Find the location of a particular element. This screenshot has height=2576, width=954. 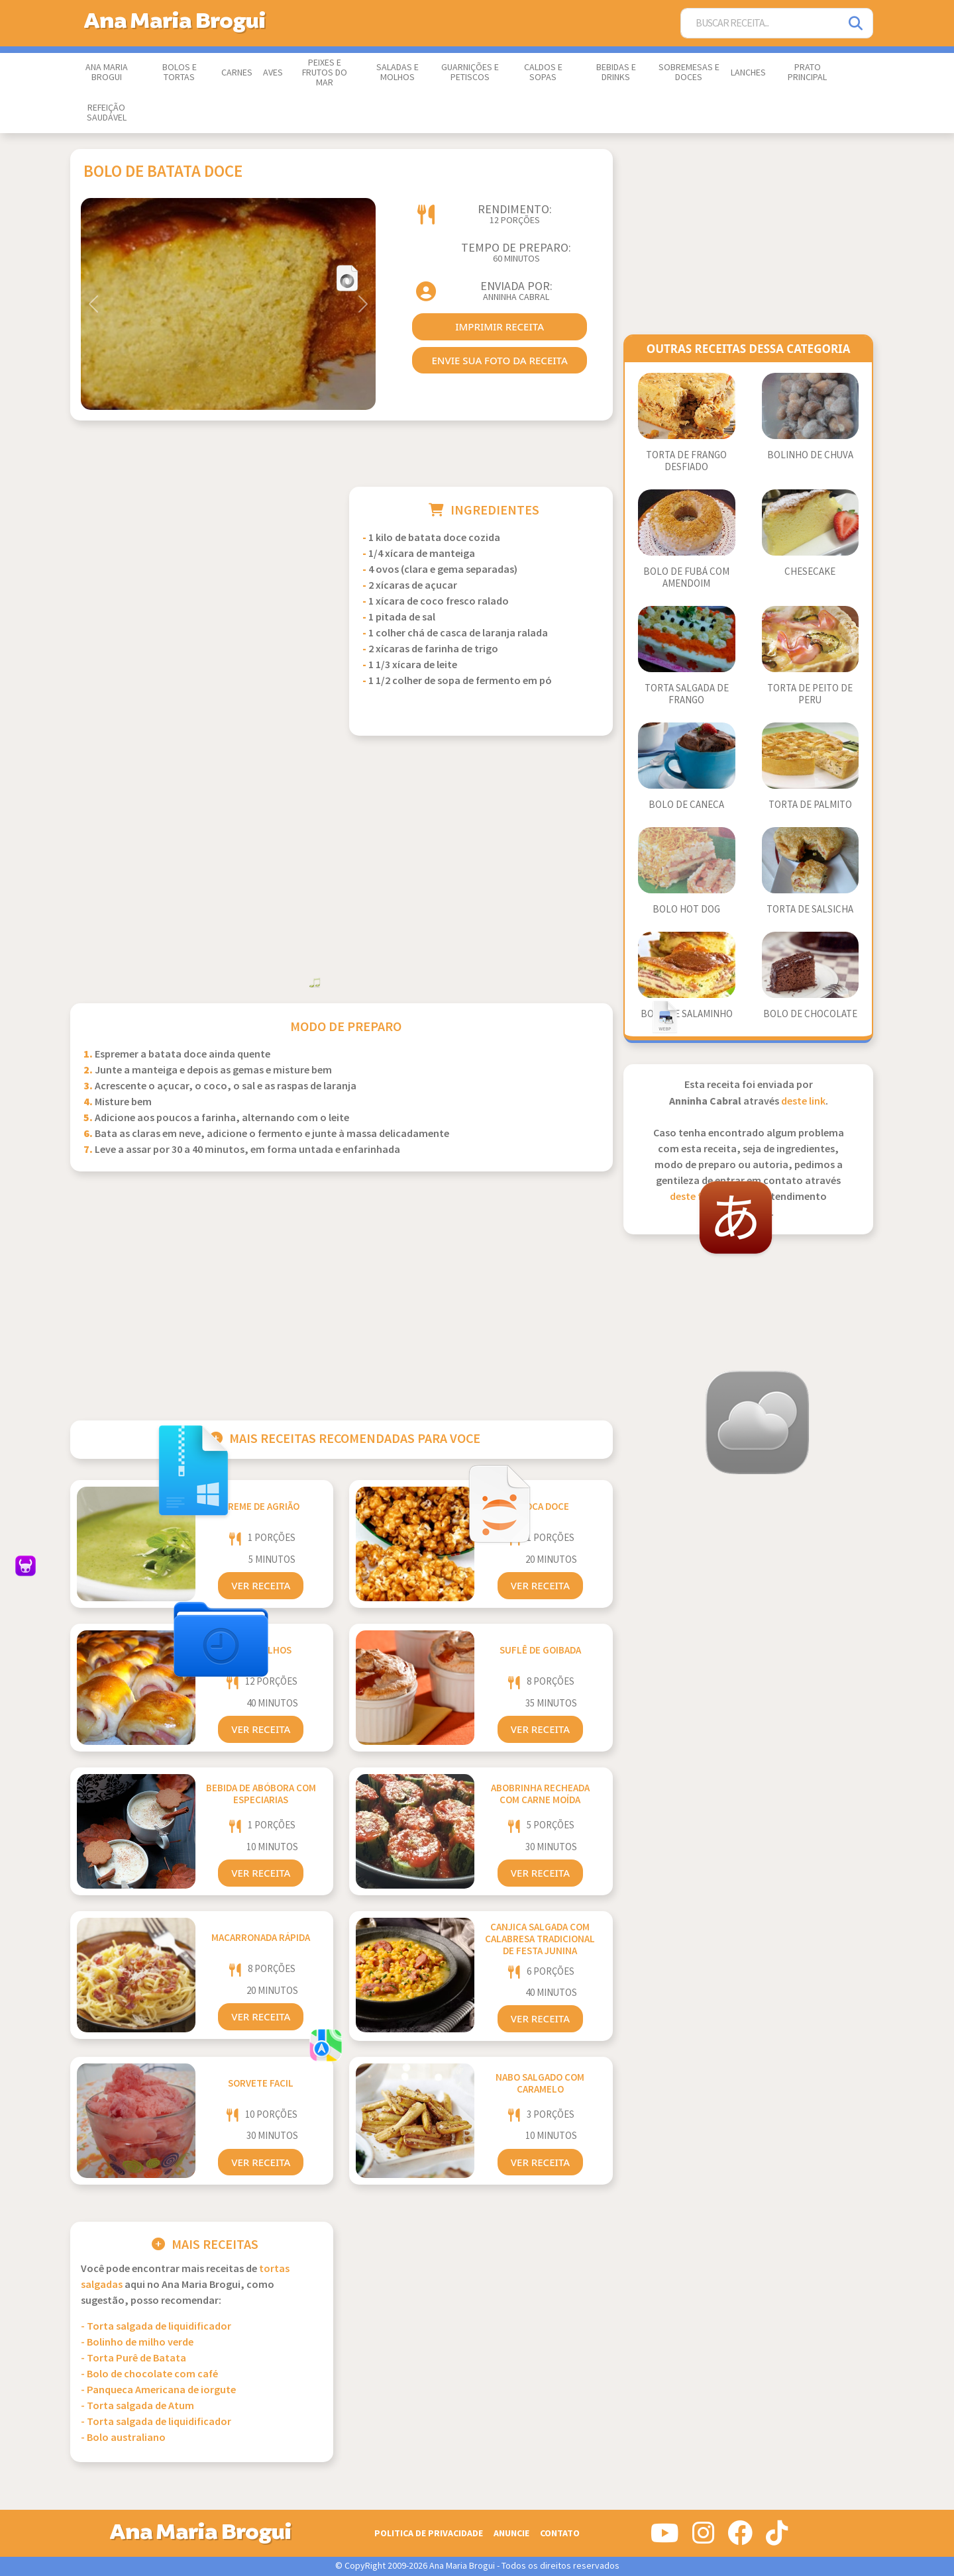

a webp image file is located at coordinates (664, 1017).